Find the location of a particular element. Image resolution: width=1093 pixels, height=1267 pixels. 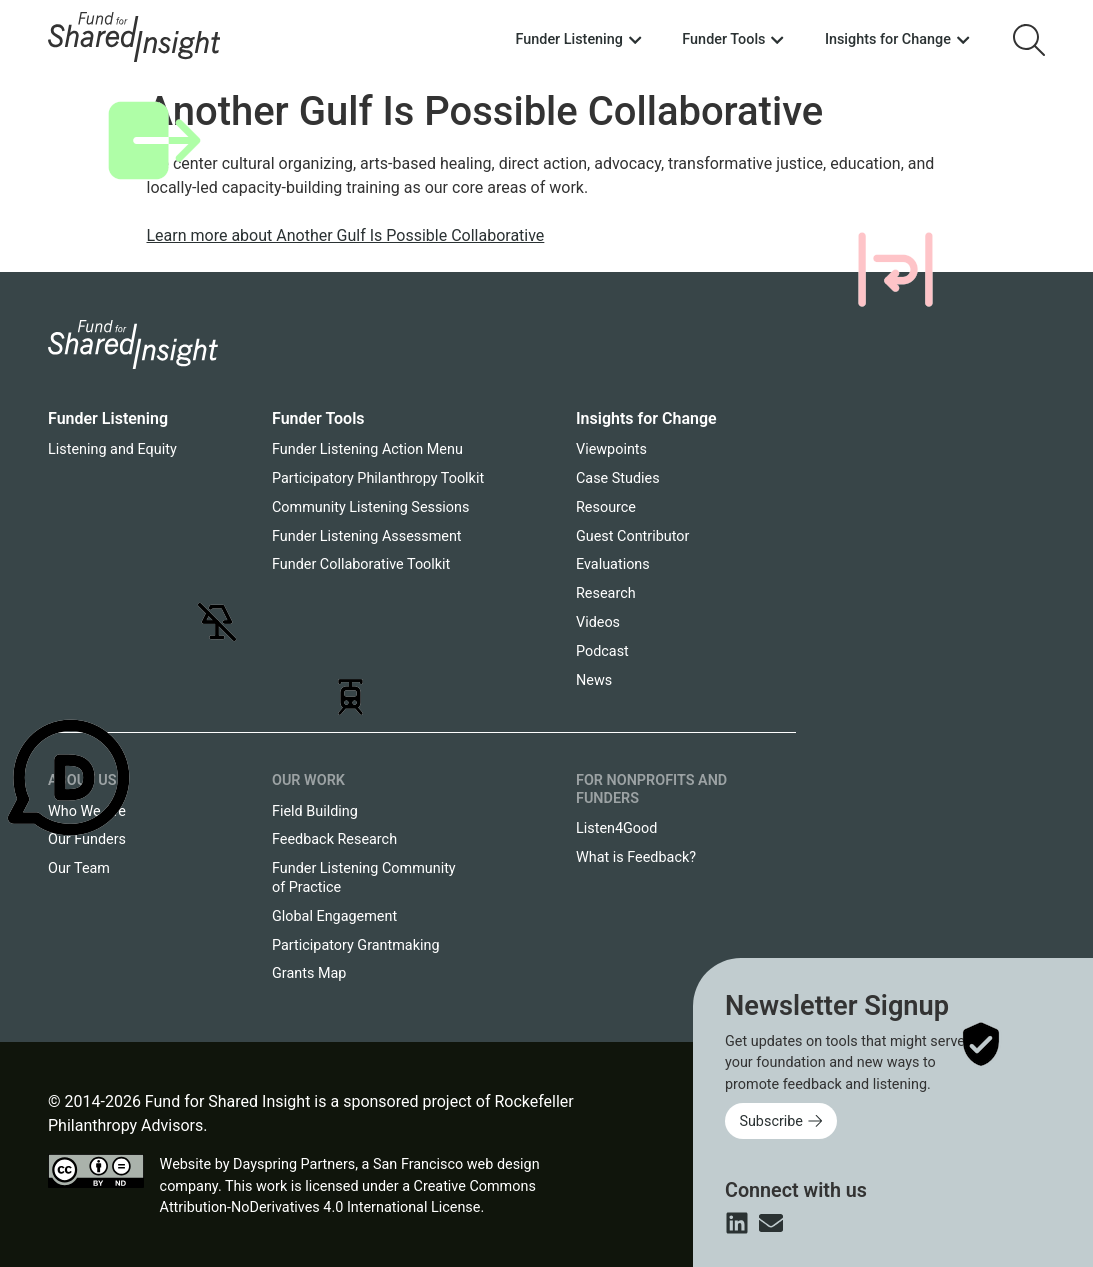

turn off desk lamp is located at coordinates (217, 622).